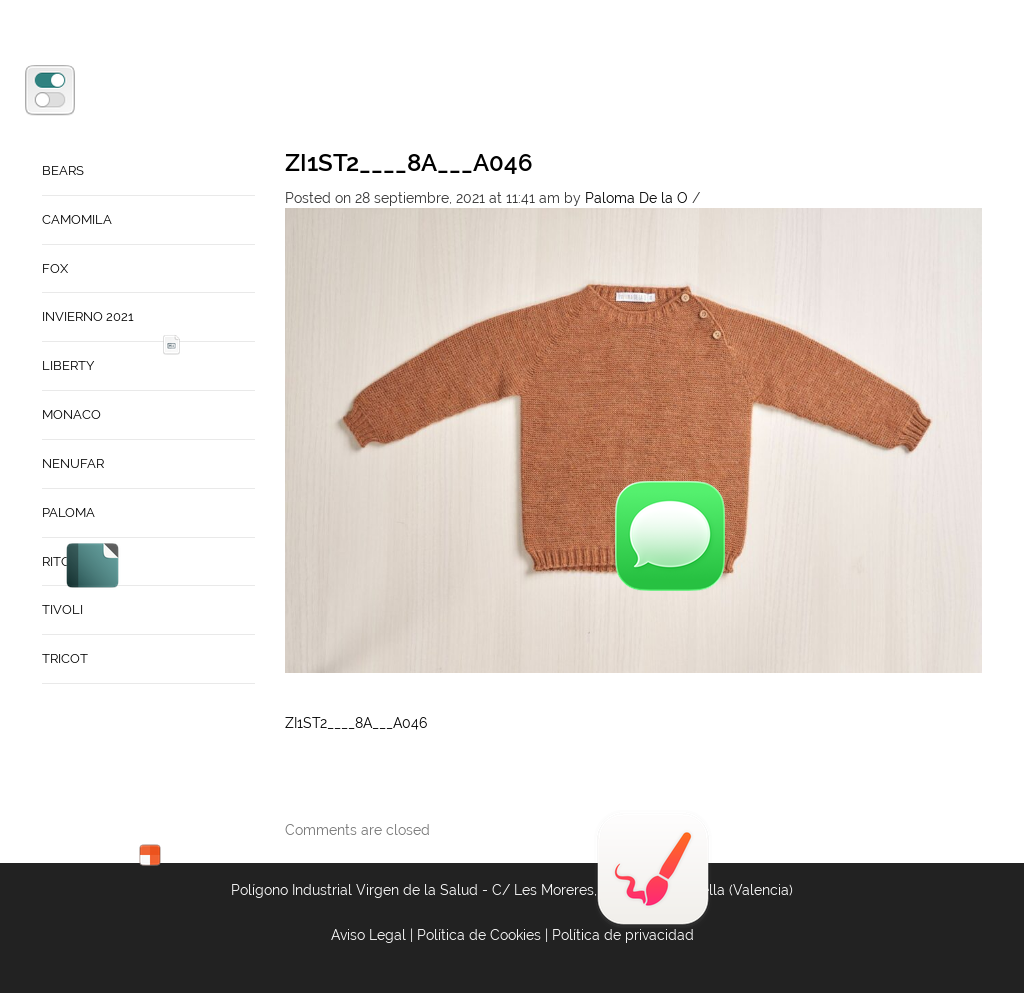 Image resolution: width=1024 pixels, height=993 pixels. I want to click on open the messages app, so click(670, 536).